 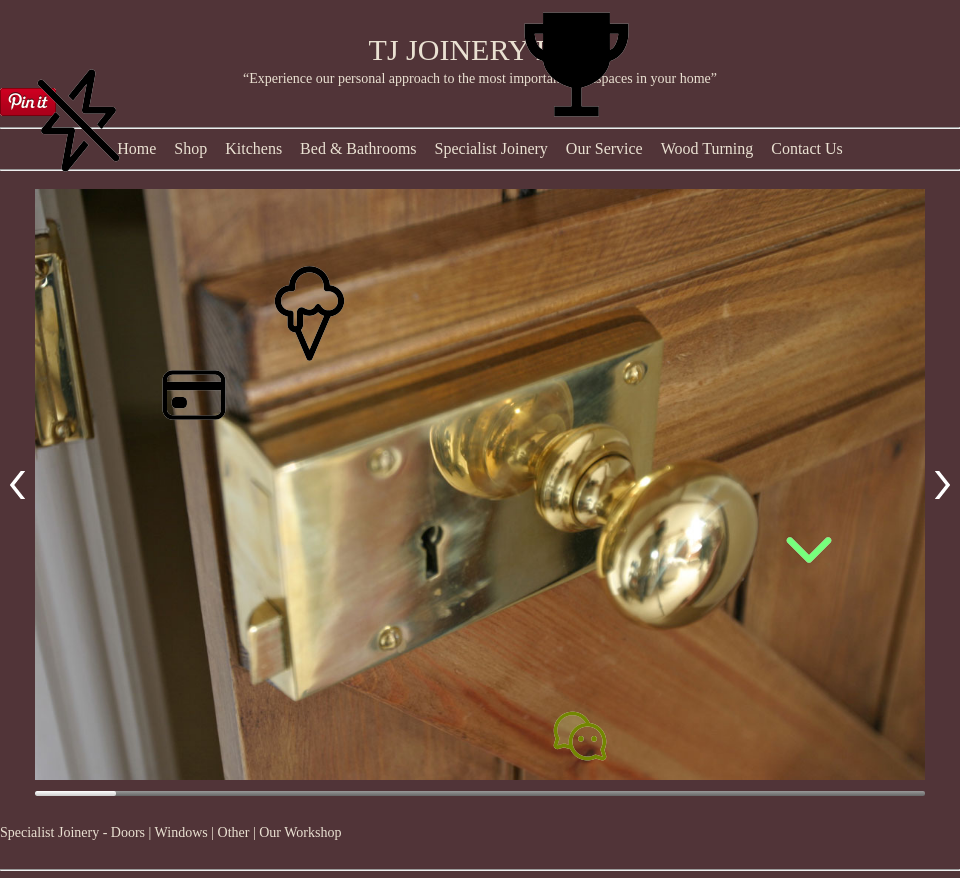 I want to click on disable camera flash, so click(x=78, y=120).